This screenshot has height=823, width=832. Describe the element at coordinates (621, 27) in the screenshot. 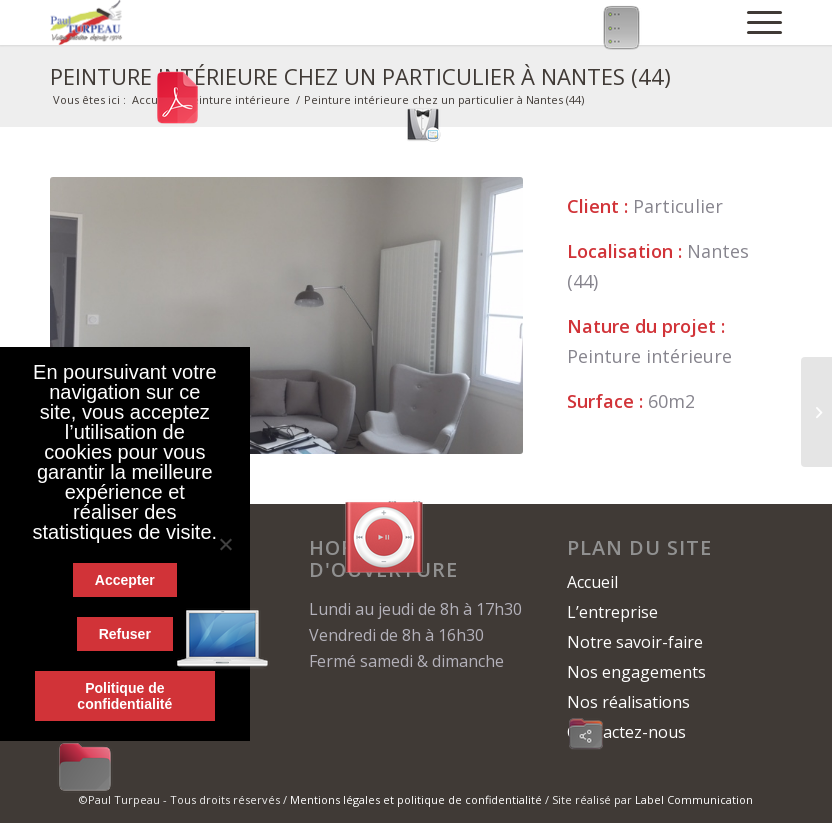

I see `access network server settings` at that location.